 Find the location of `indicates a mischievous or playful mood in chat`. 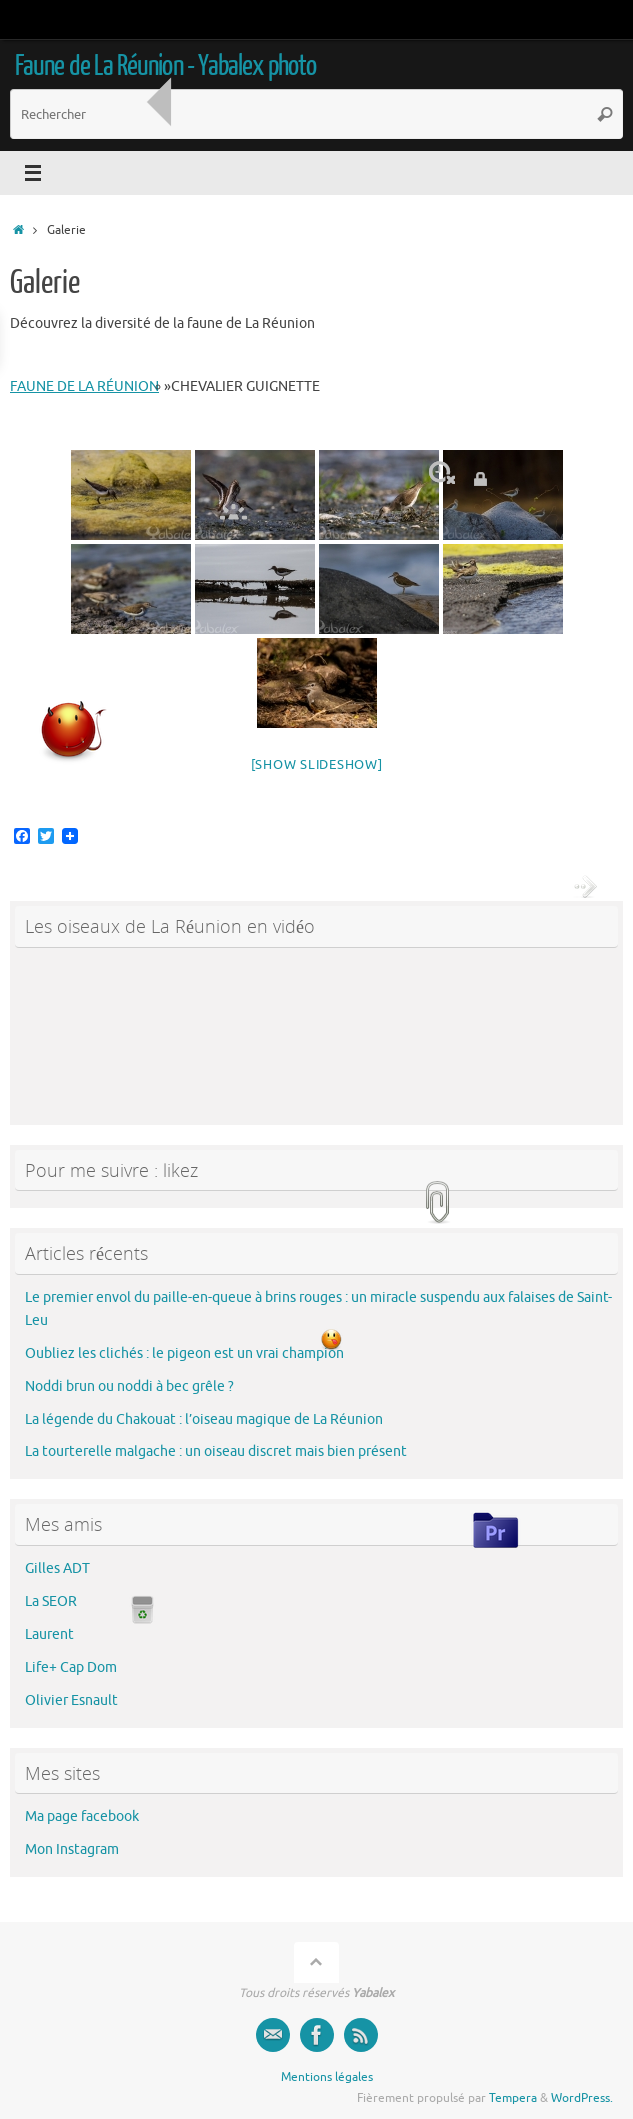

indicates a mischievous or playful mood in chat is located at coordinates (73, 731).